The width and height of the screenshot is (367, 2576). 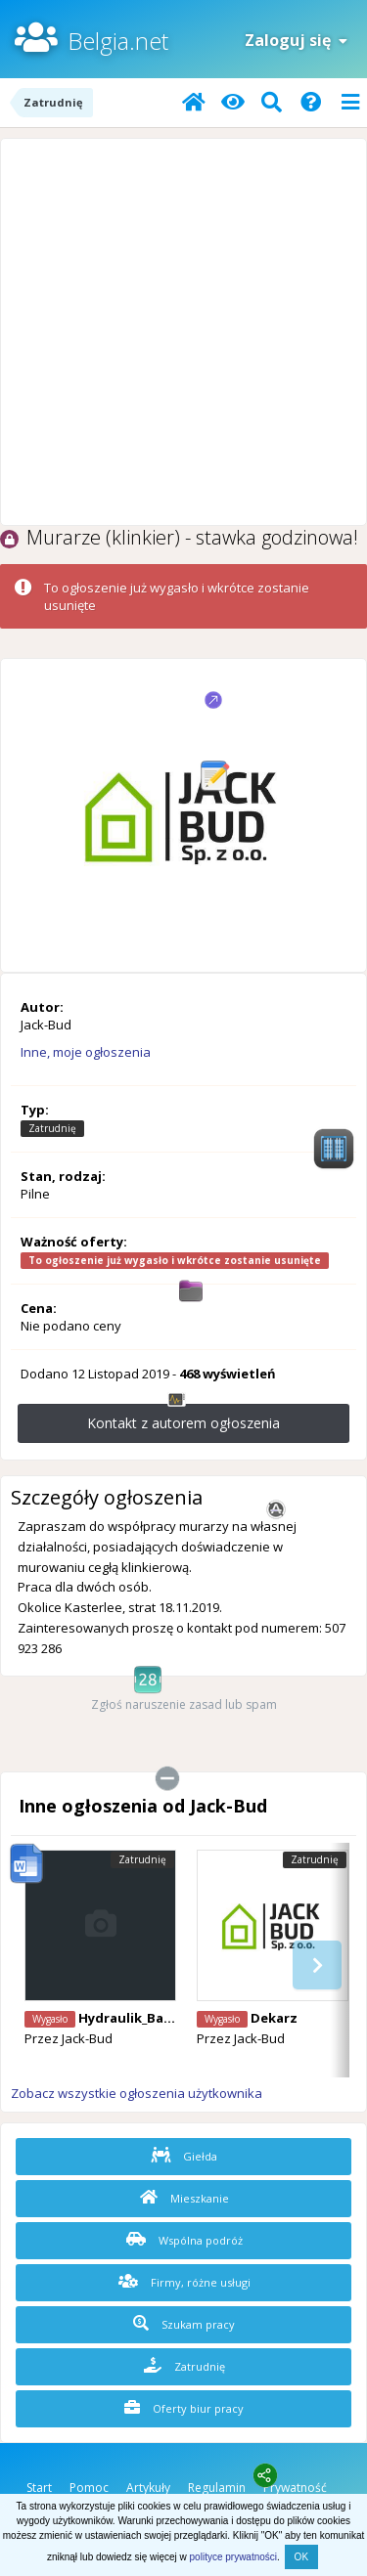 I want to click on indicates a symbolic link or shortcut to another file, so click(x=213, y=700).